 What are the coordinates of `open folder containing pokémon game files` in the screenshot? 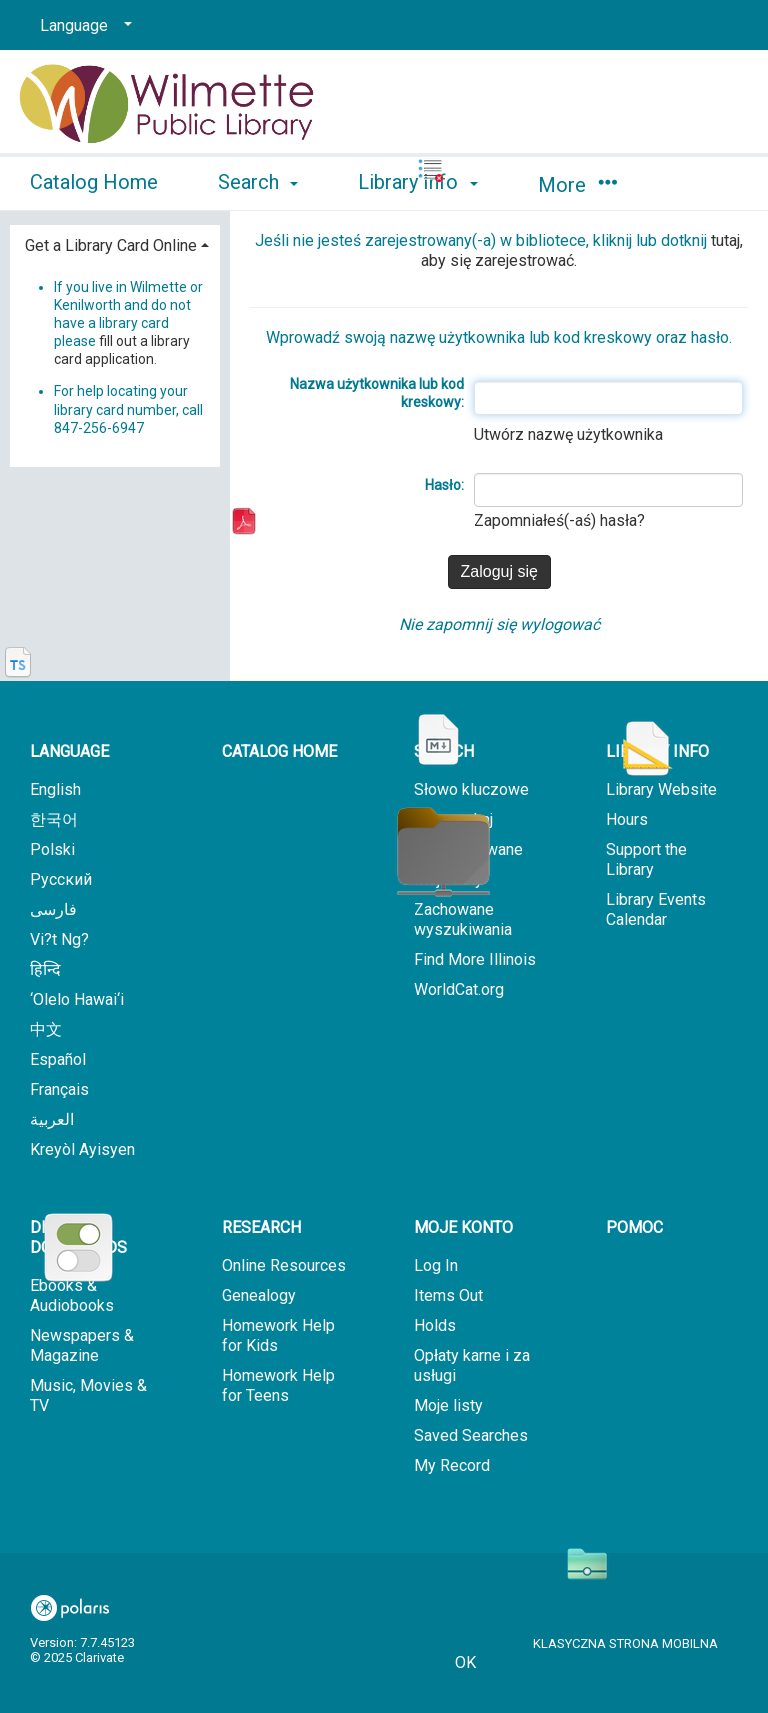 It's located at (587, 1565).